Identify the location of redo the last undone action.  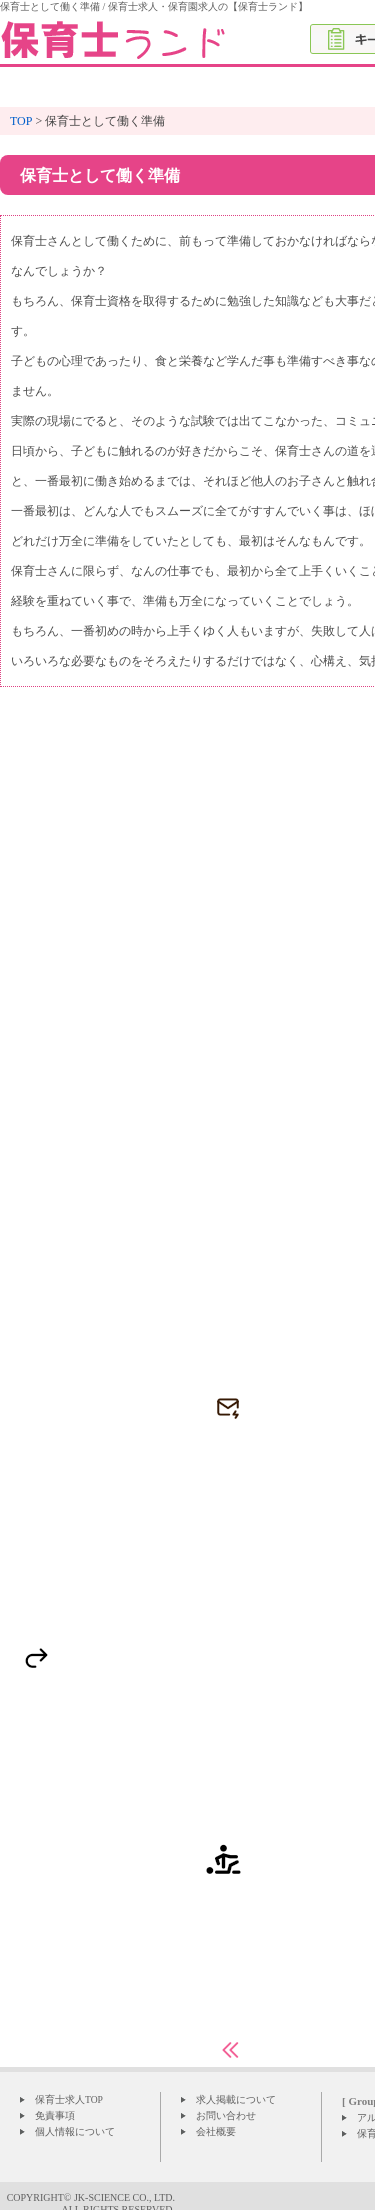
(36, 1658).